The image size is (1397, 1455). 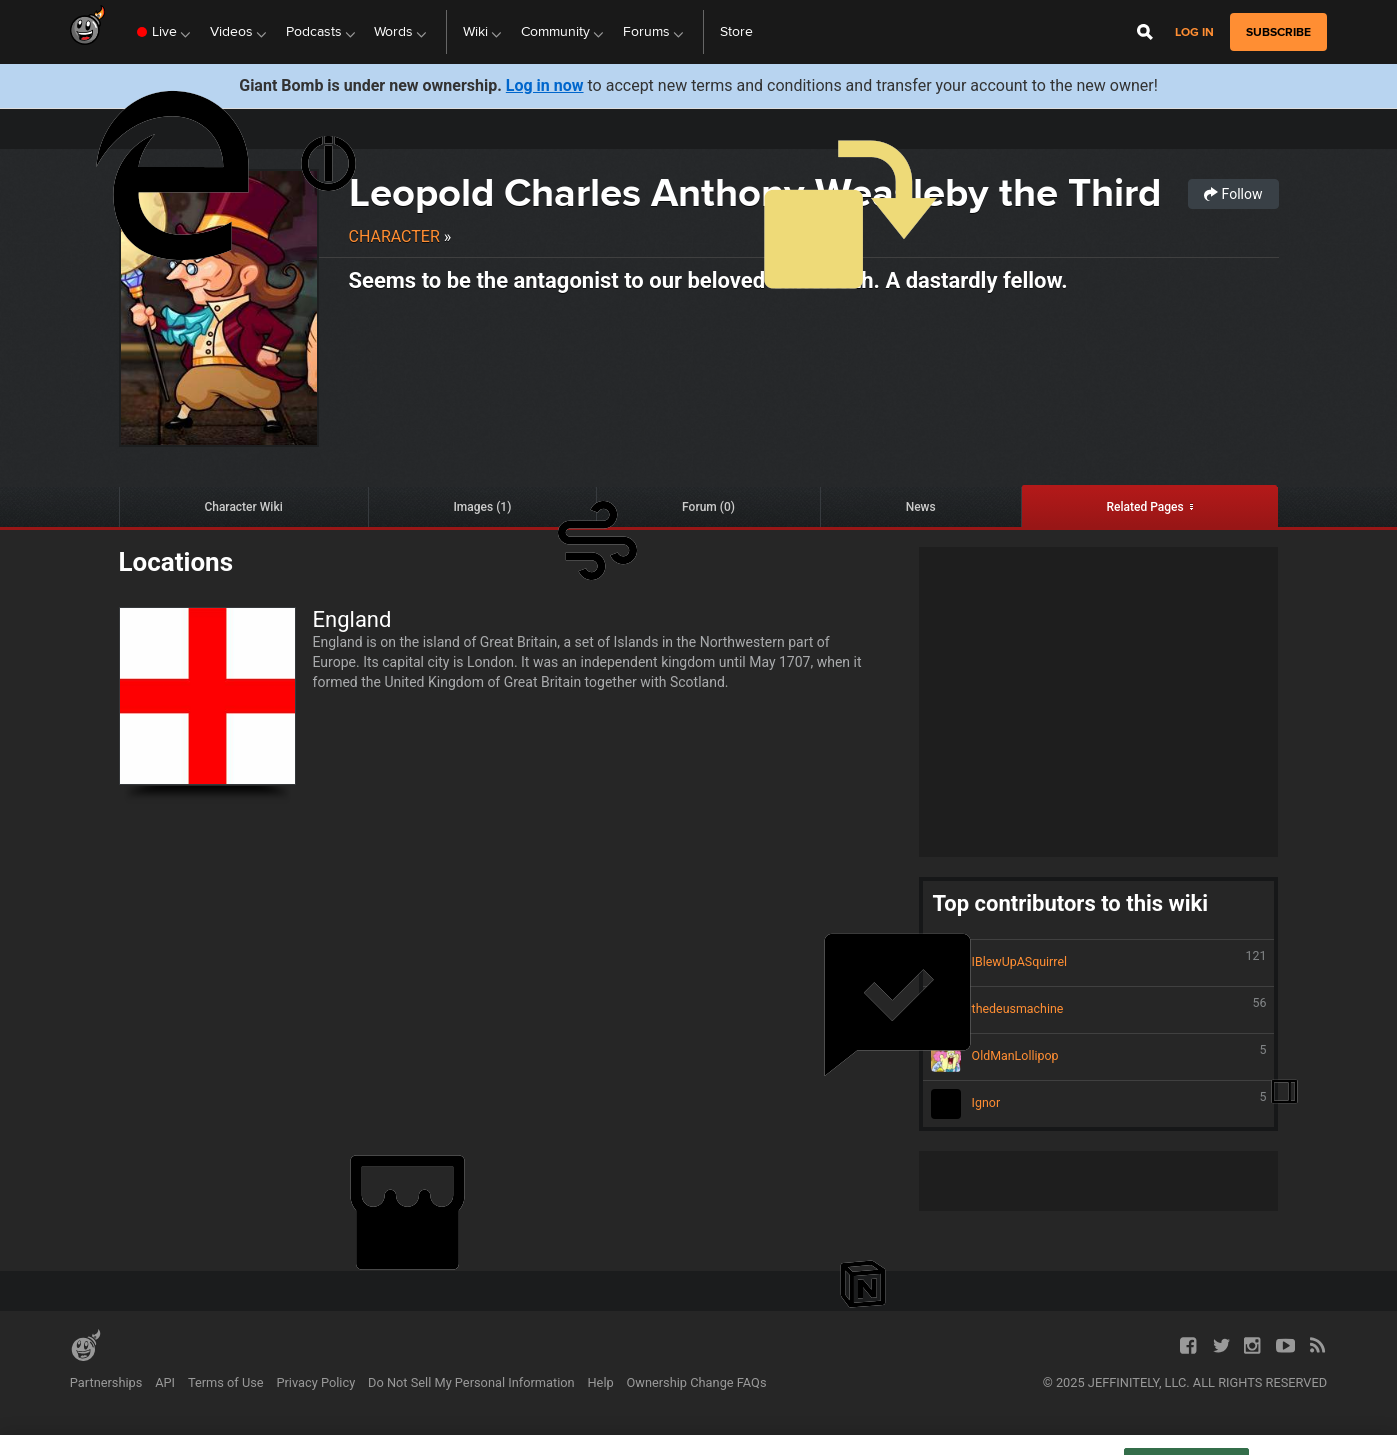 I want to click on open ioBroker smart home dashboard, so click(x=328, y=163).